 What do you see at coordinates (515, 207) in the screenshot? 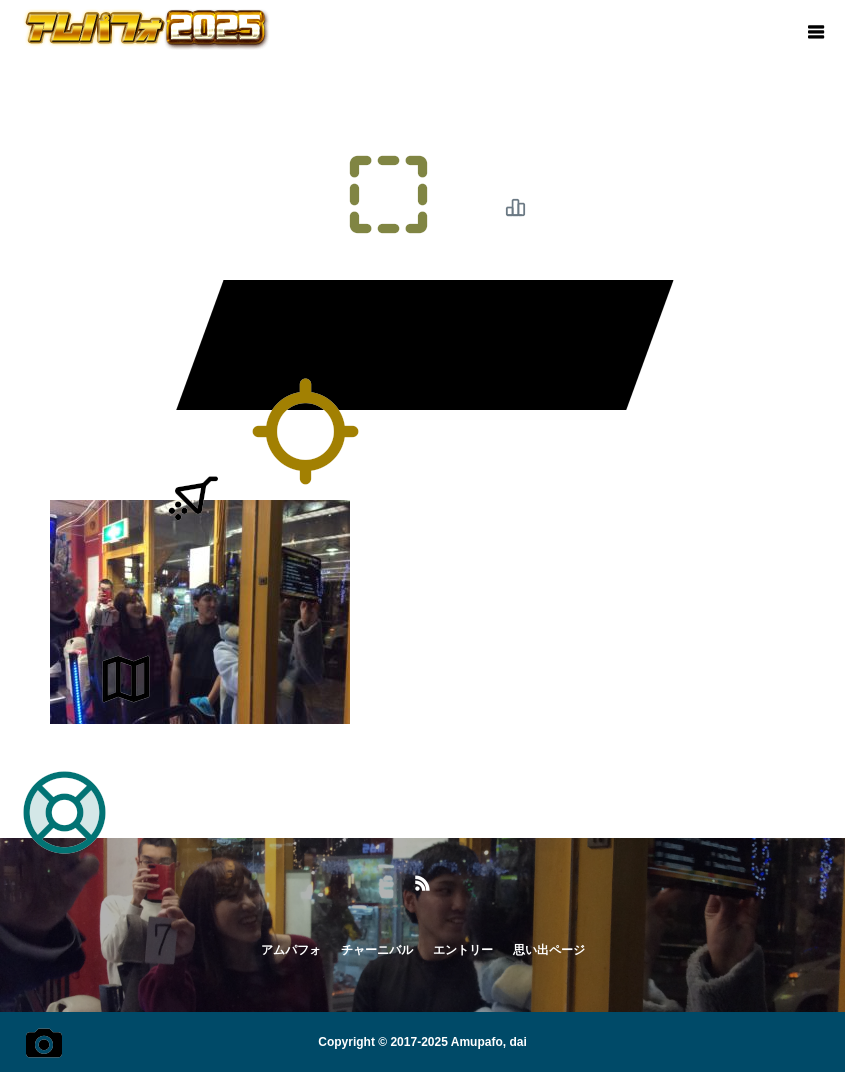
I see `view analytics or statistics` at bounding box center [515, 207].